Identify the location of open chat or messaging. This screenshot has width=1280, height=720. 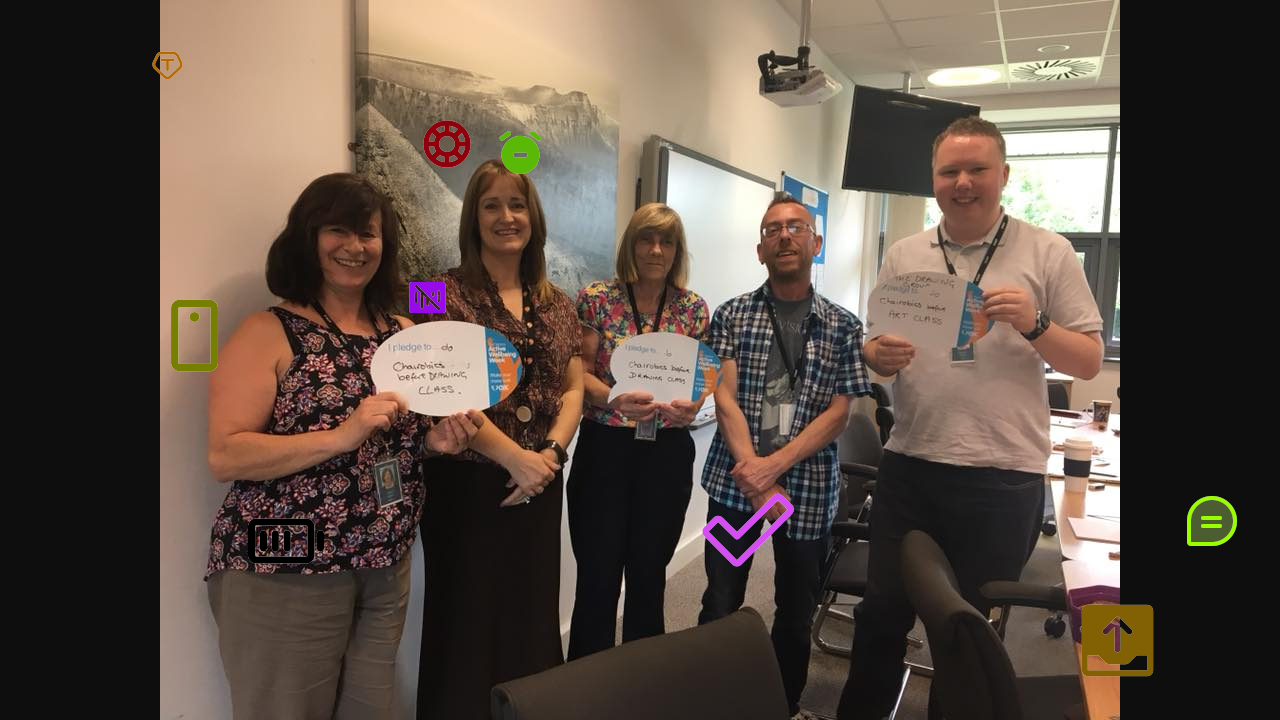
(1211, 522).